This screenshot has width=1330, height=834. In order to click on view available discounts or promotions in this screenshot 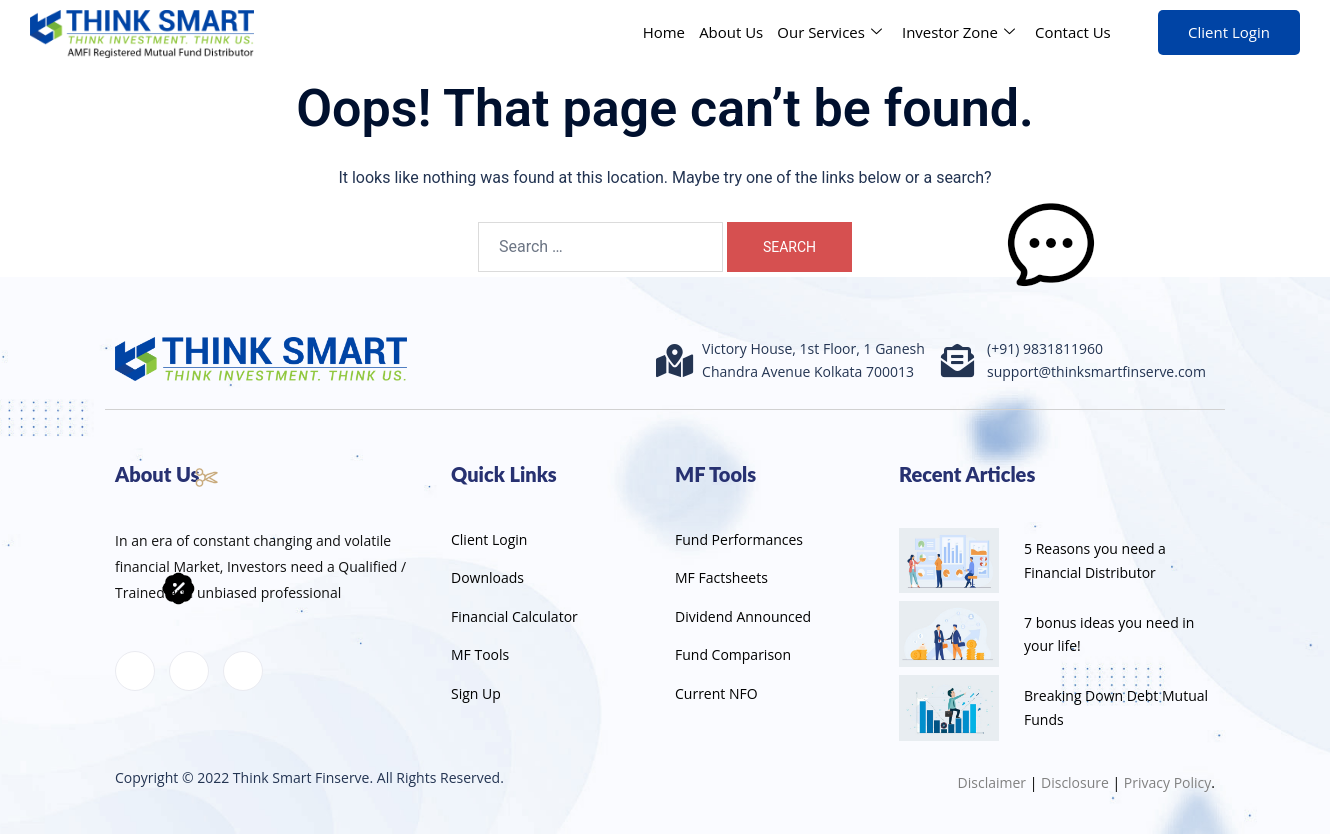, I will do `click(178, 588)`.